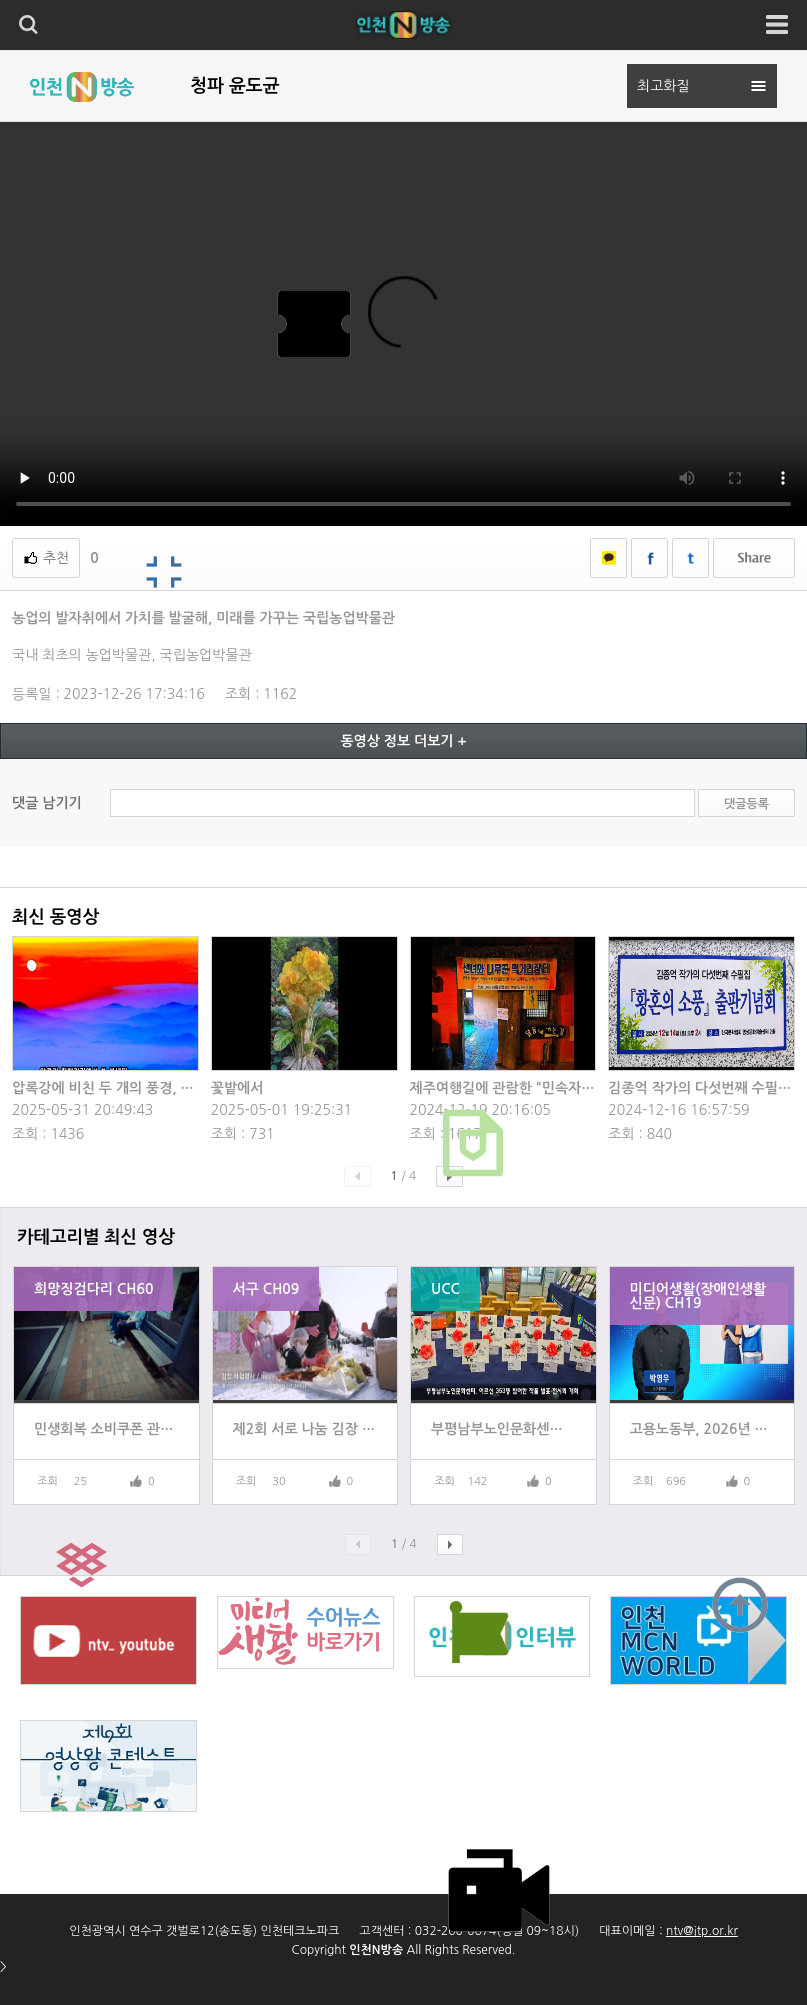 The height and width of the screenshot is (2005, 807). What do you see at coordinates (499, 1895) in the screenshot?
I see `start recording video` at bounding box center [499, 1895].